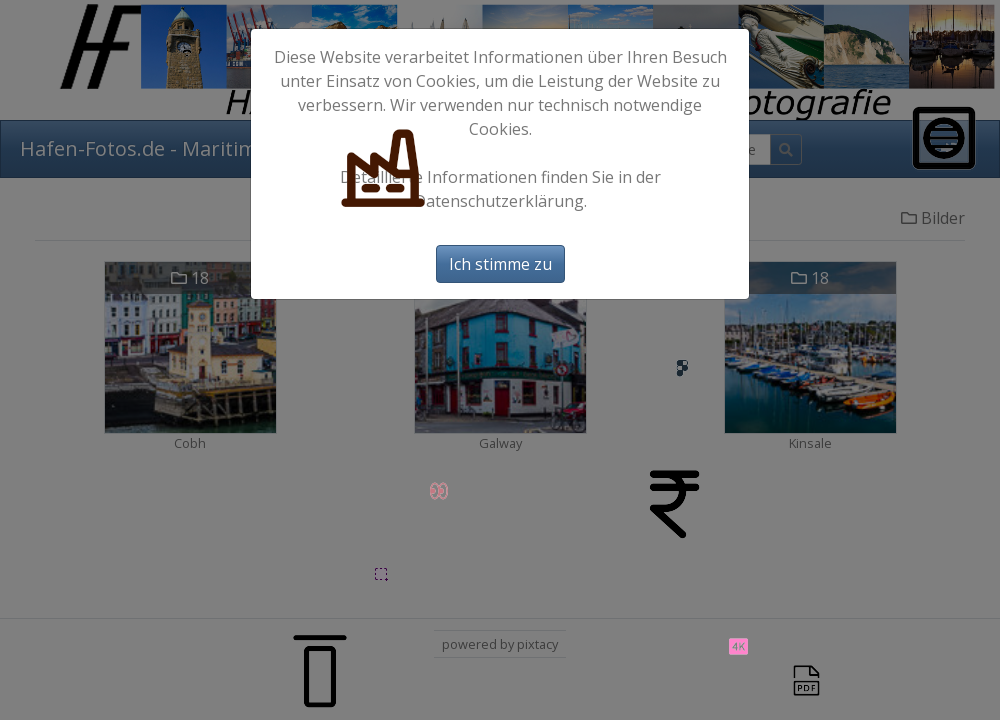 The image size is (1000, 720). Describe the element at coordinates (381, 574) in the screenshot. I see `add to current selection` at that location.